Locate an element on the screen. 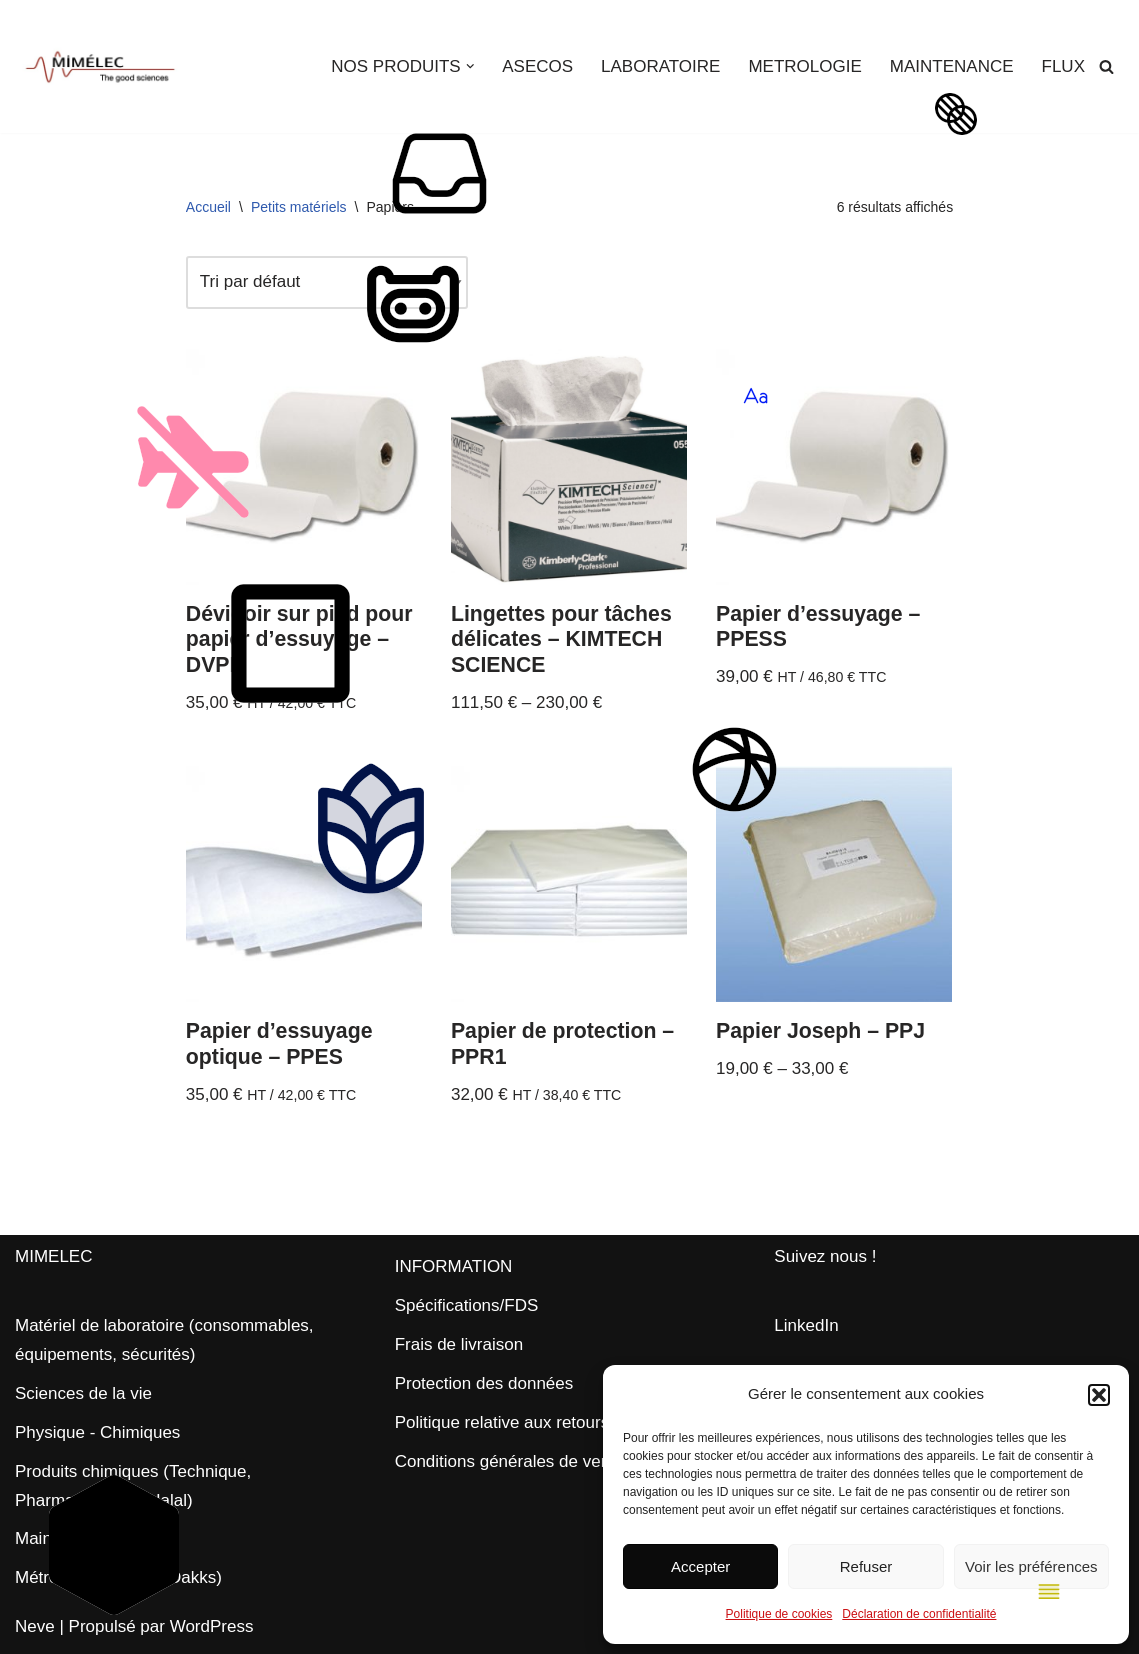 This screenshot has width=1139, height=1654. indicates grain or wheat-based ingredients is located at coordinates (371, 831).